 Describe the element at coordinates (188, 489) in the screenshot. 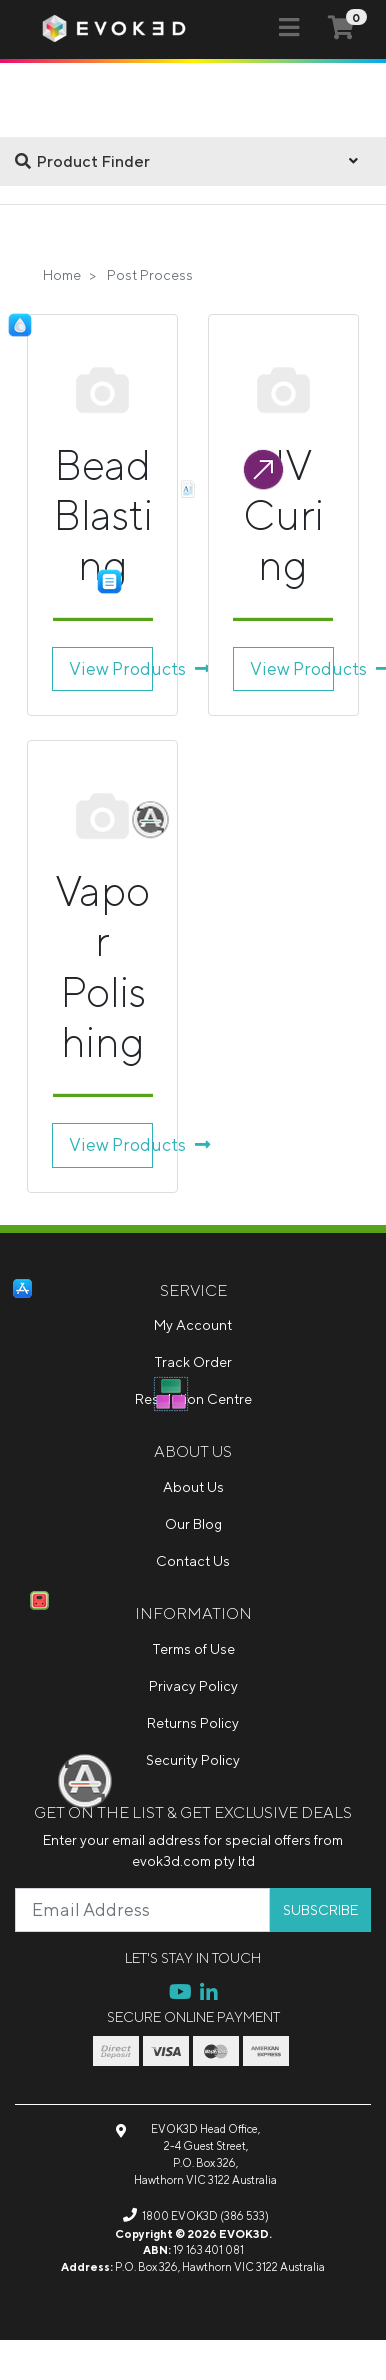

I see `open a word processing document` at that location.